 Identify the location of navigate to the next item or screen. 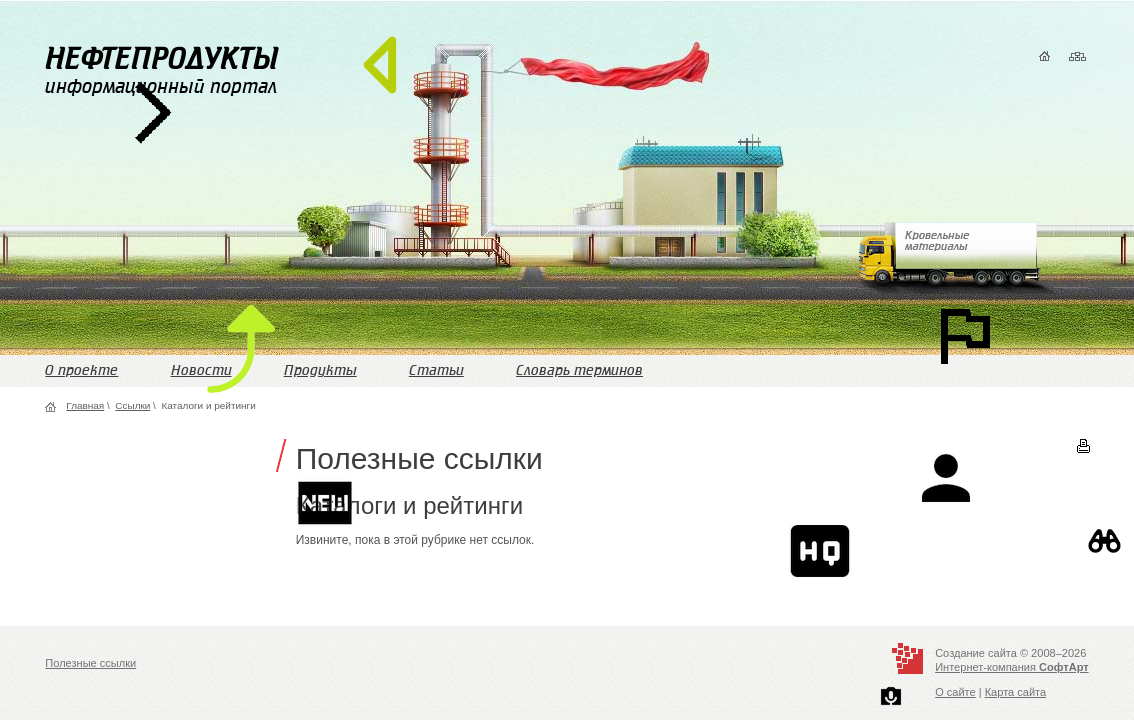
(152, 112).